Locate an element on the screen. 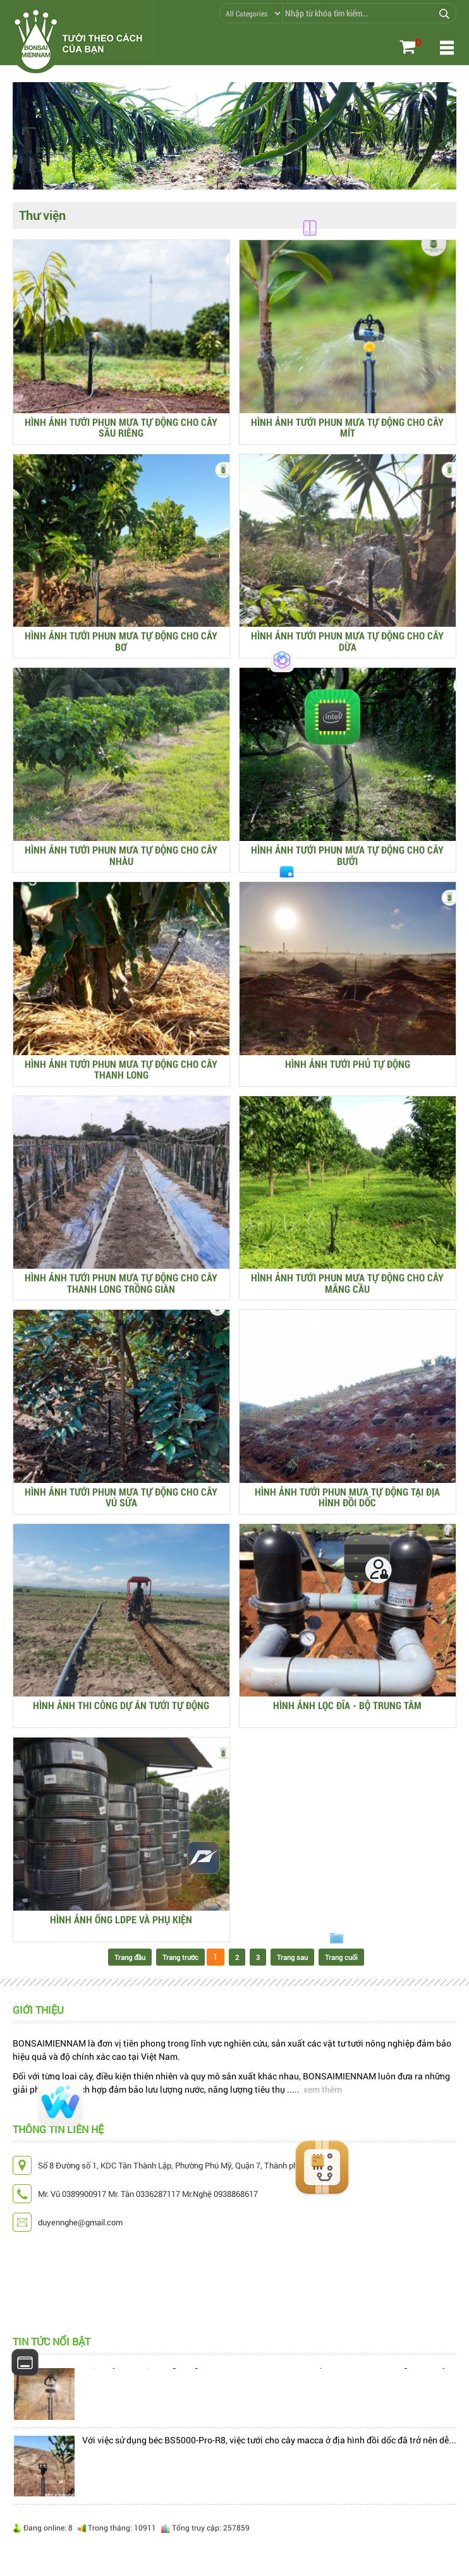  launch need for speed no limits game is located at coordinates (204, 1858).